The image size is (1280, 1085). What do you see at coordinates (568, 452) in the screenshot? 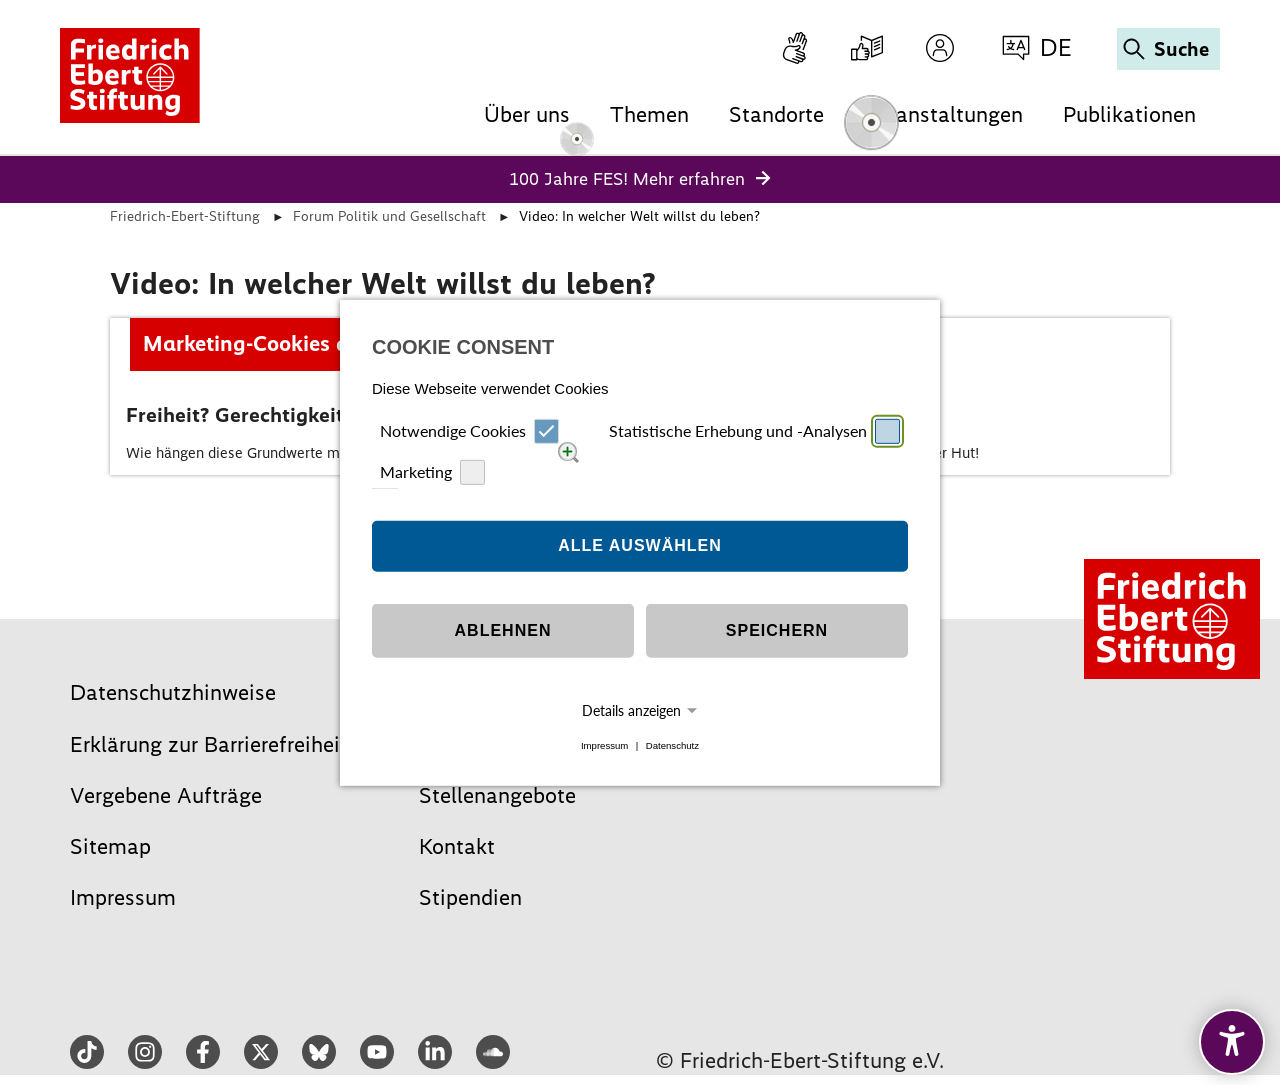
I see `zoom in on the current view` at bounding box center [568, 452].